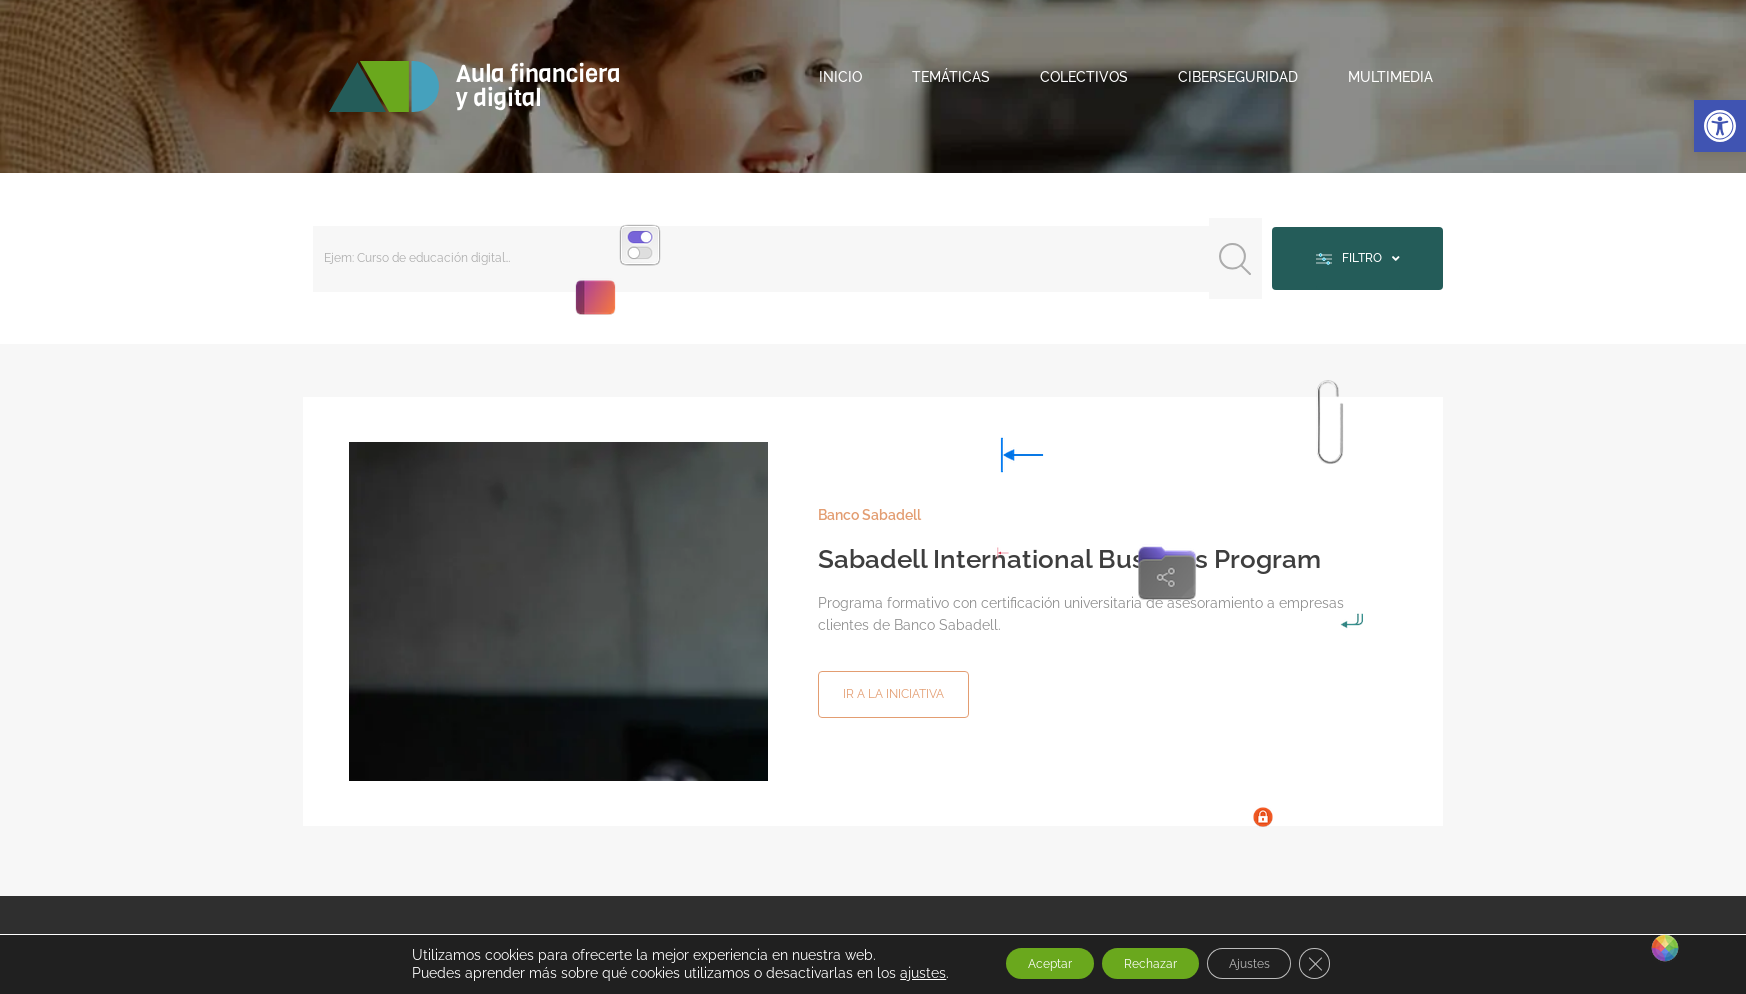 The image size is (1746, 994). I want to click on lock the screen, so click(1263, 817).